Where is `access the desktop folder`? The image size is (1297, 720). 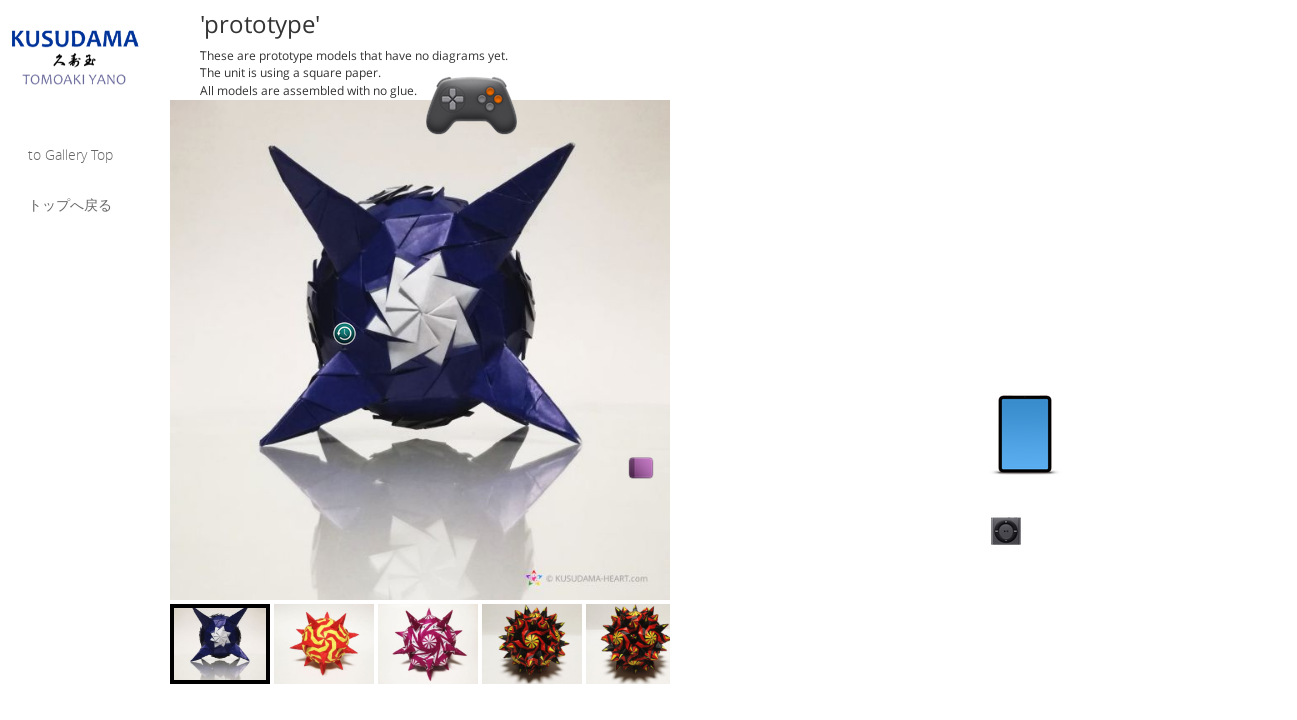 access the desktop folder is located at coordinates (641, 467).